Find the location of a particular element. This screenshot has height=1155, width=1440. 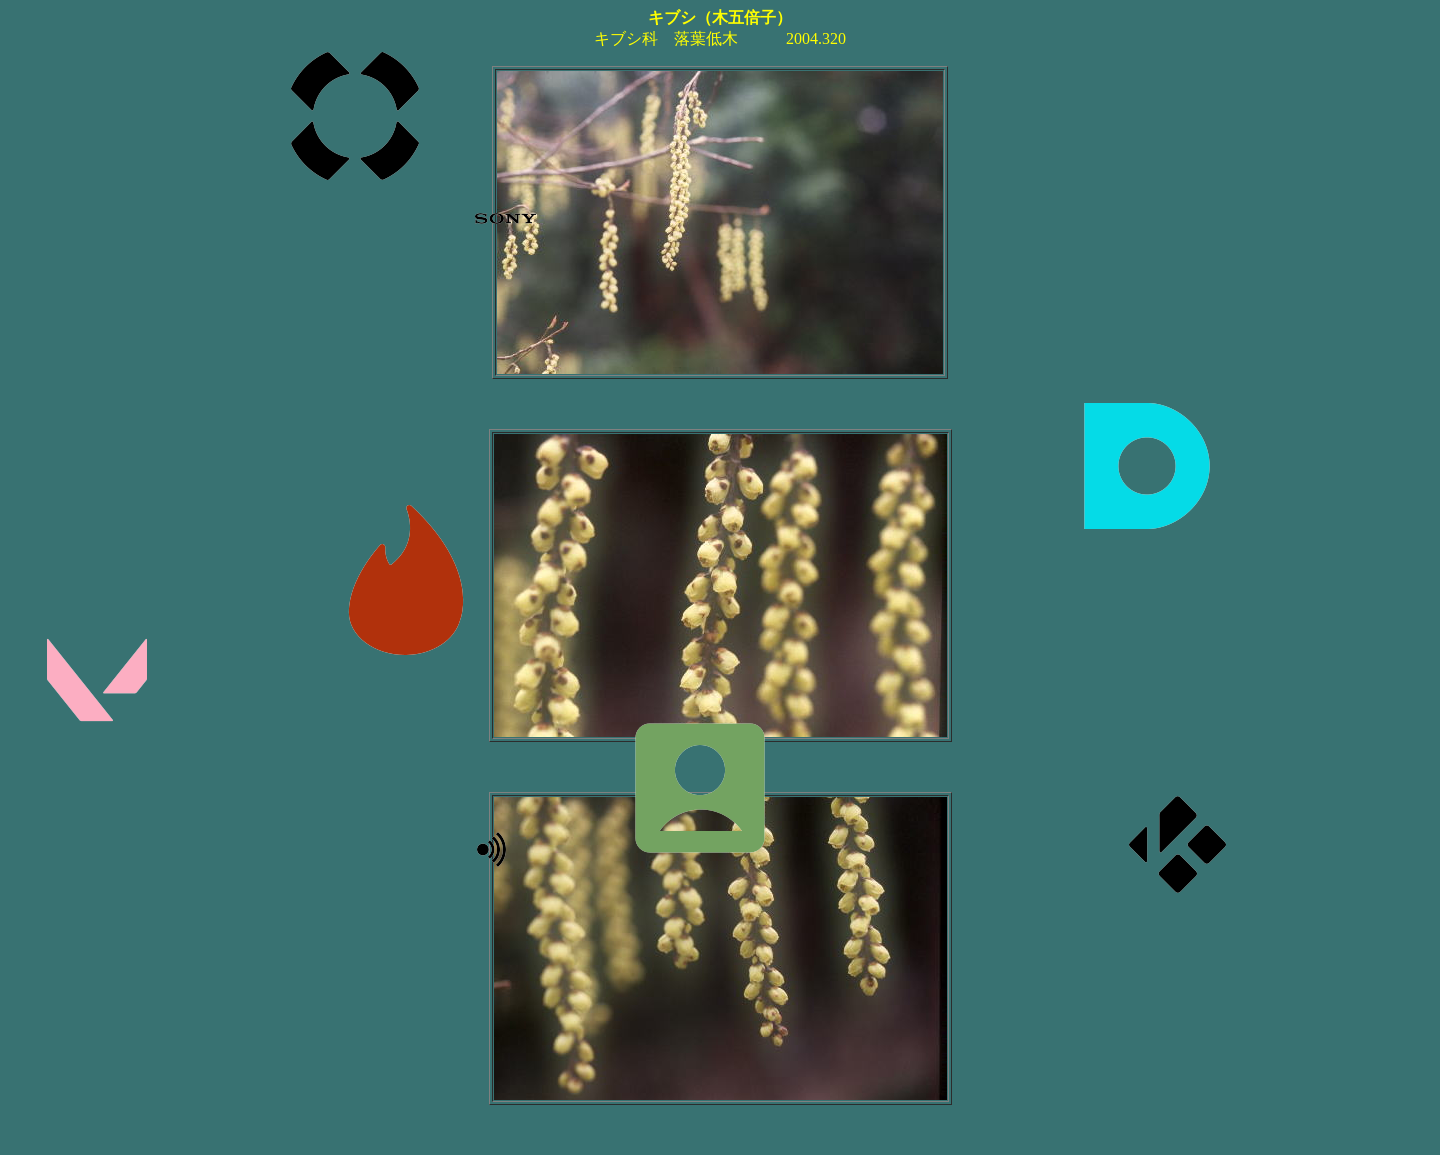

open the tinder dating app is located at coordinates (406, 580).